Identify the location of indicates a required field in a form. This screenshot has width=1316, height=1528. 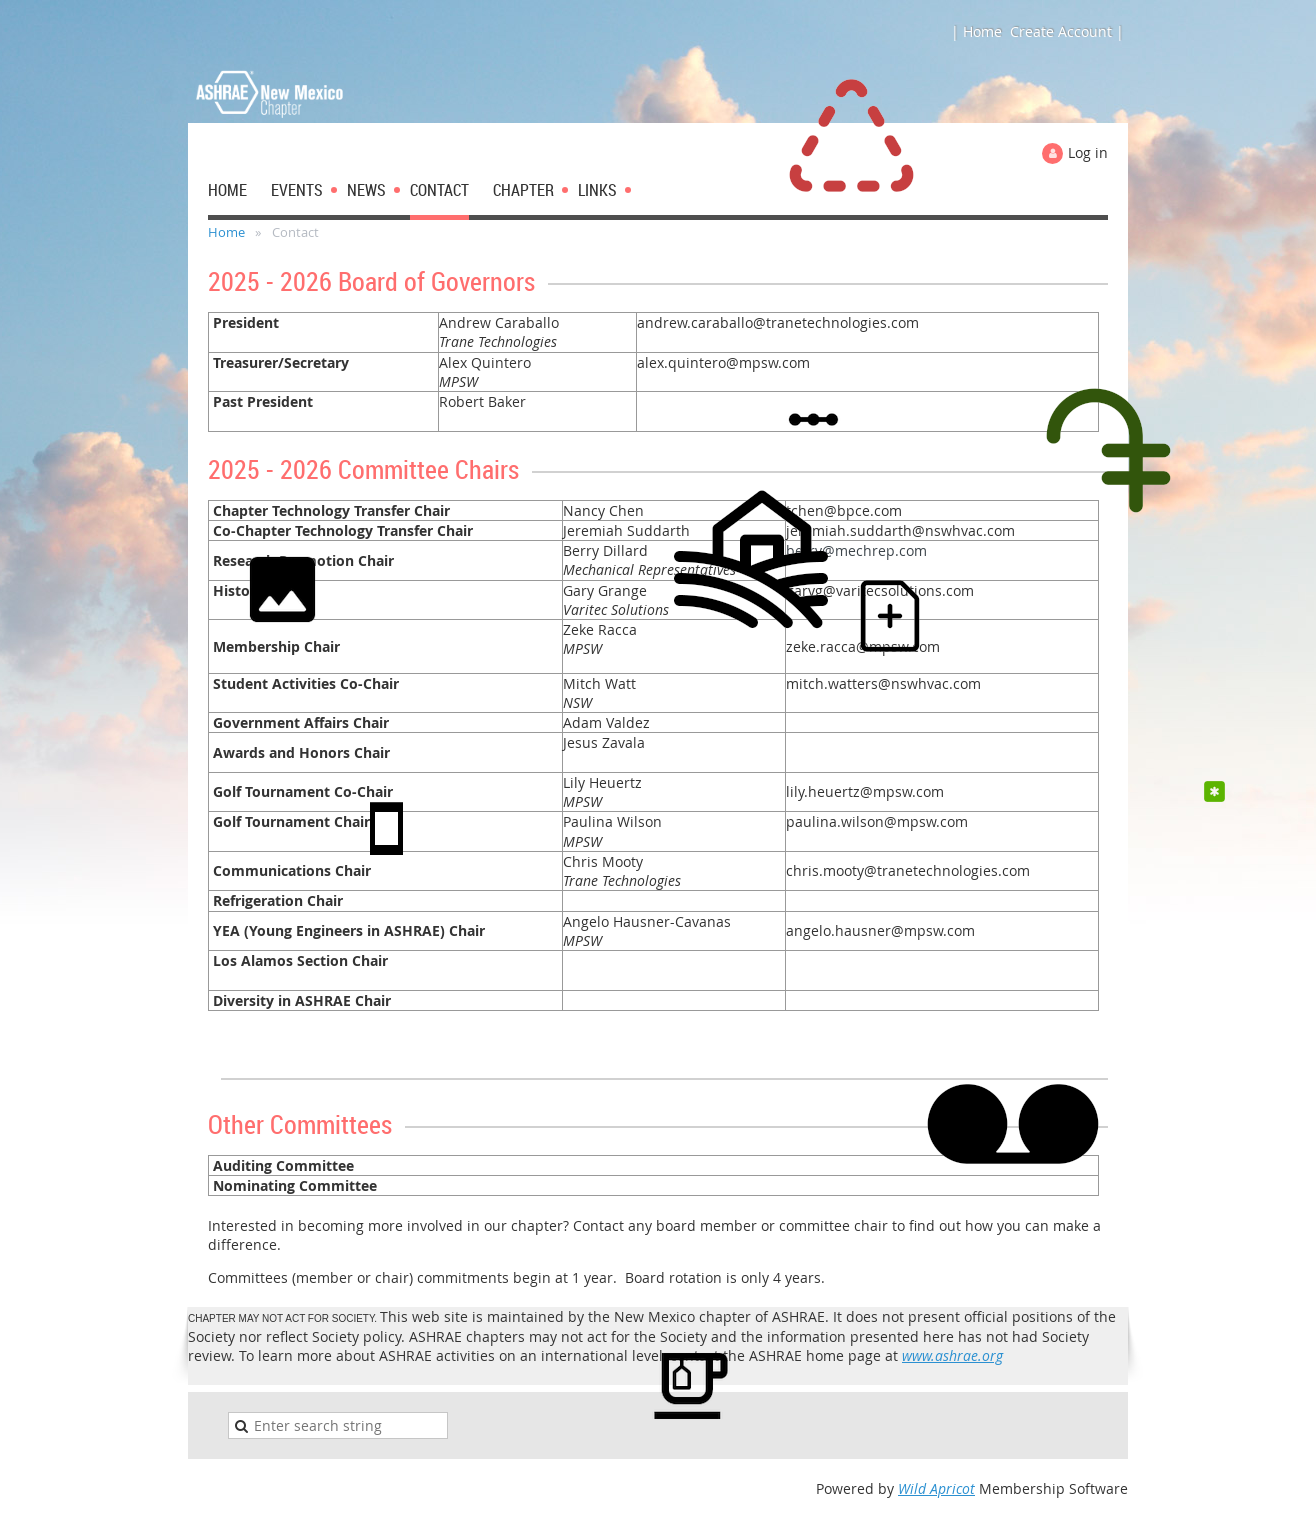
(1214, 791).